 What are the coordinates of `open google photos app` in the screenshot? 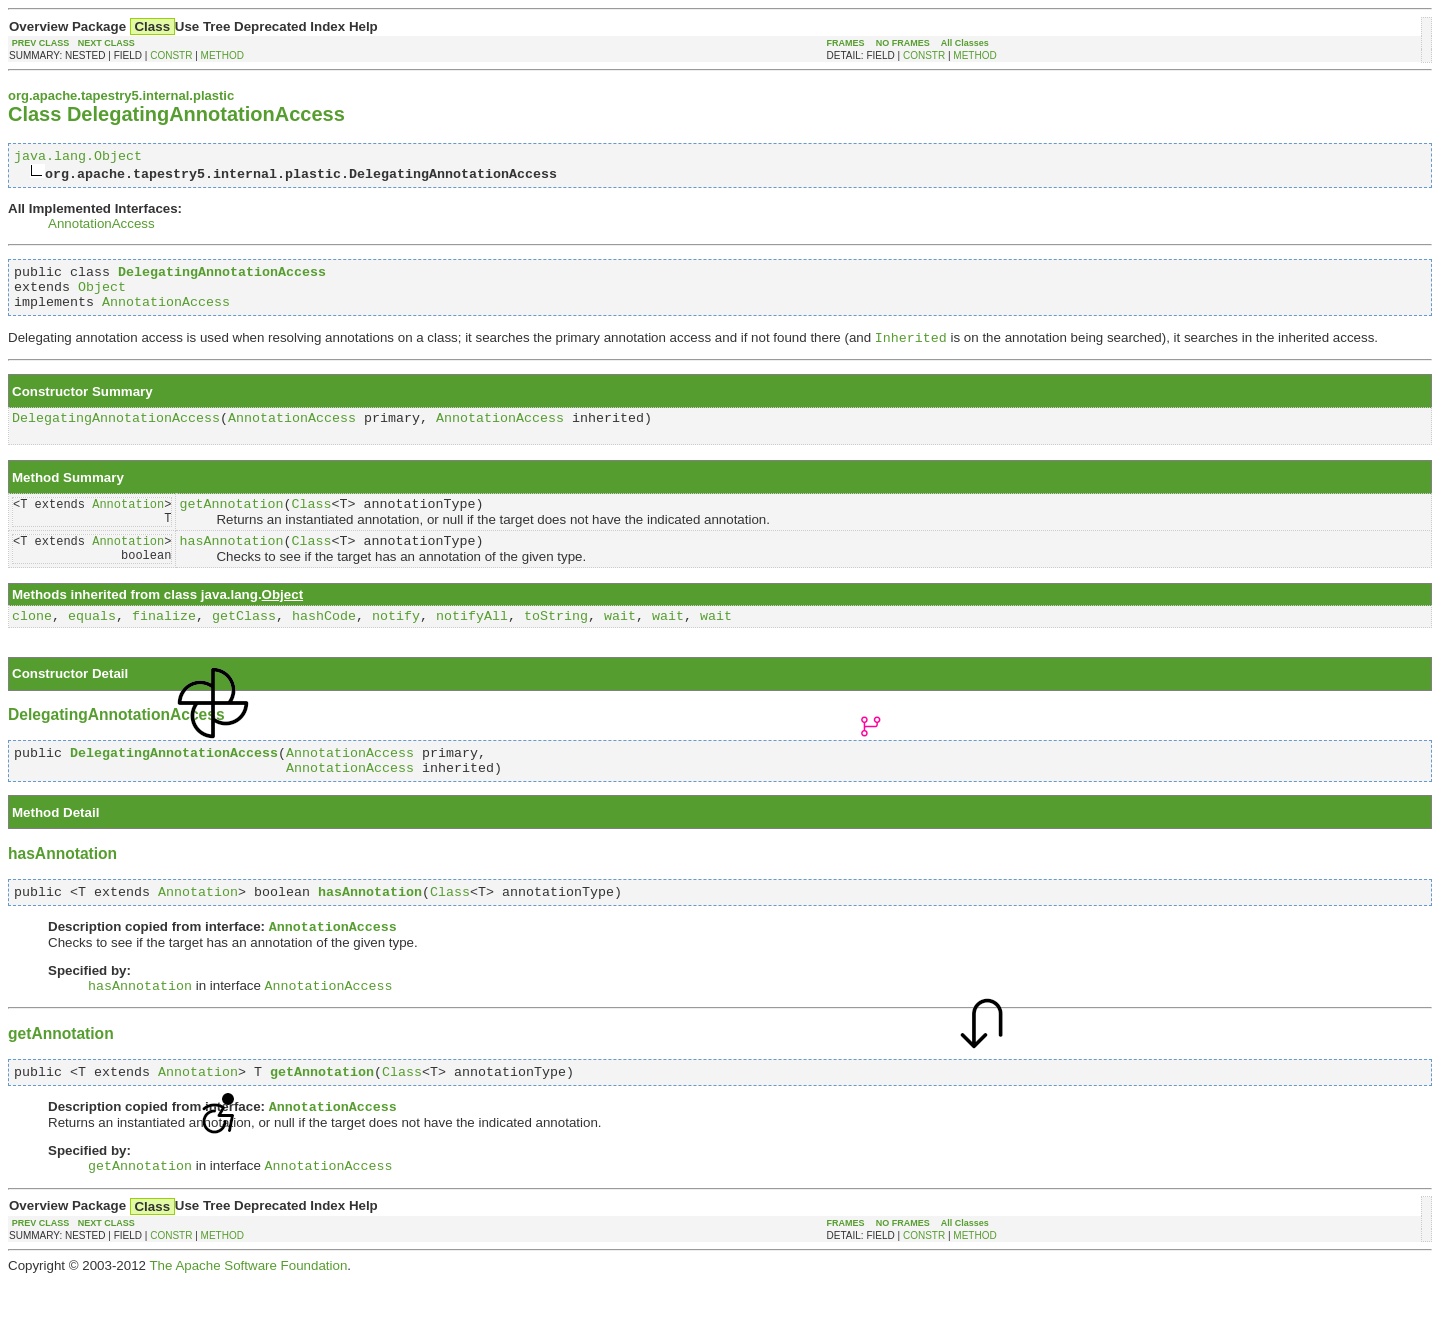 It's located at (213, 703).